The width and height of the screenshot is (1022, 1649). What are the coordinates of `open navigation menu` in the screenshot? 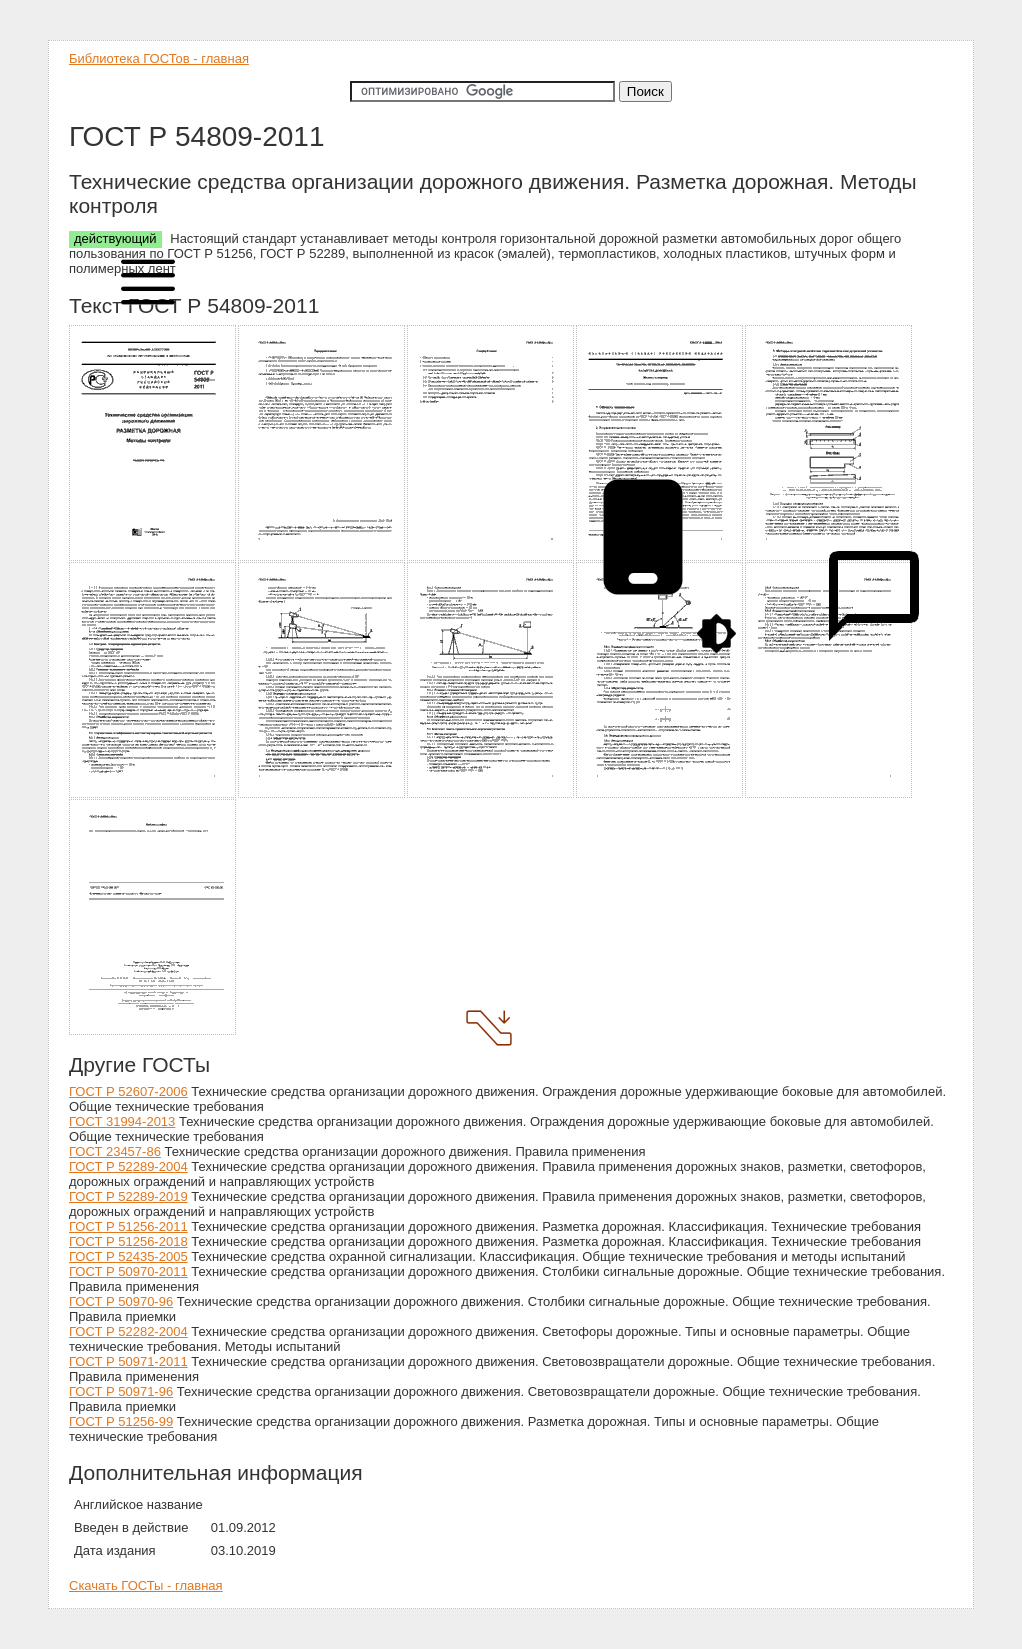 It's located at (148, 282).